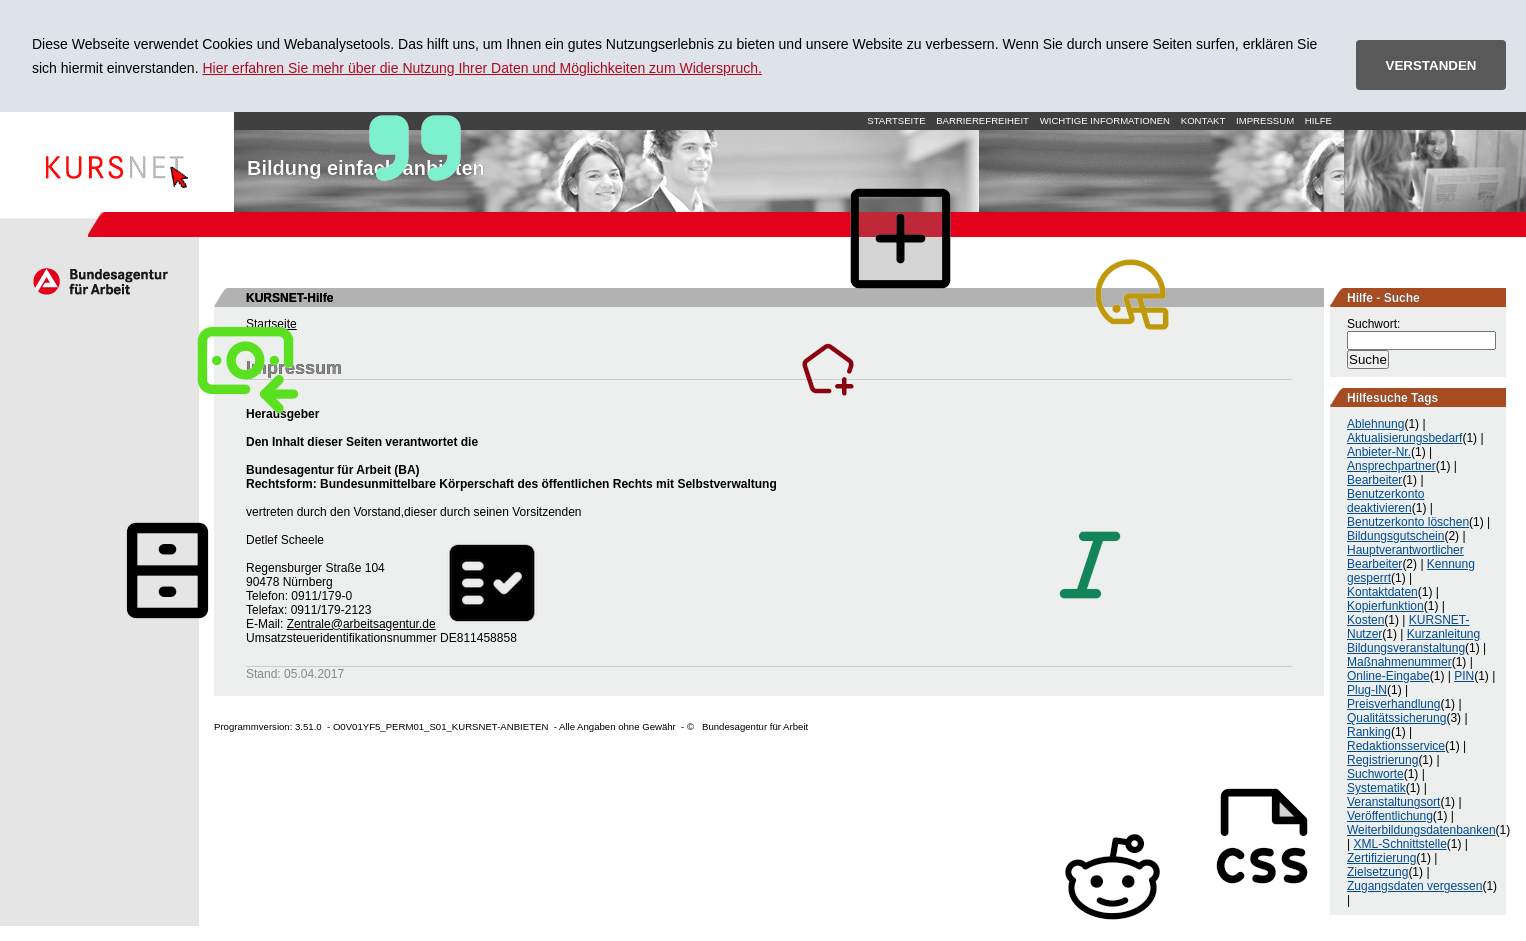 The width and height of the screenshot is (1526, 941). I want to click on insert a blockquote or citation, so click(415, 148).